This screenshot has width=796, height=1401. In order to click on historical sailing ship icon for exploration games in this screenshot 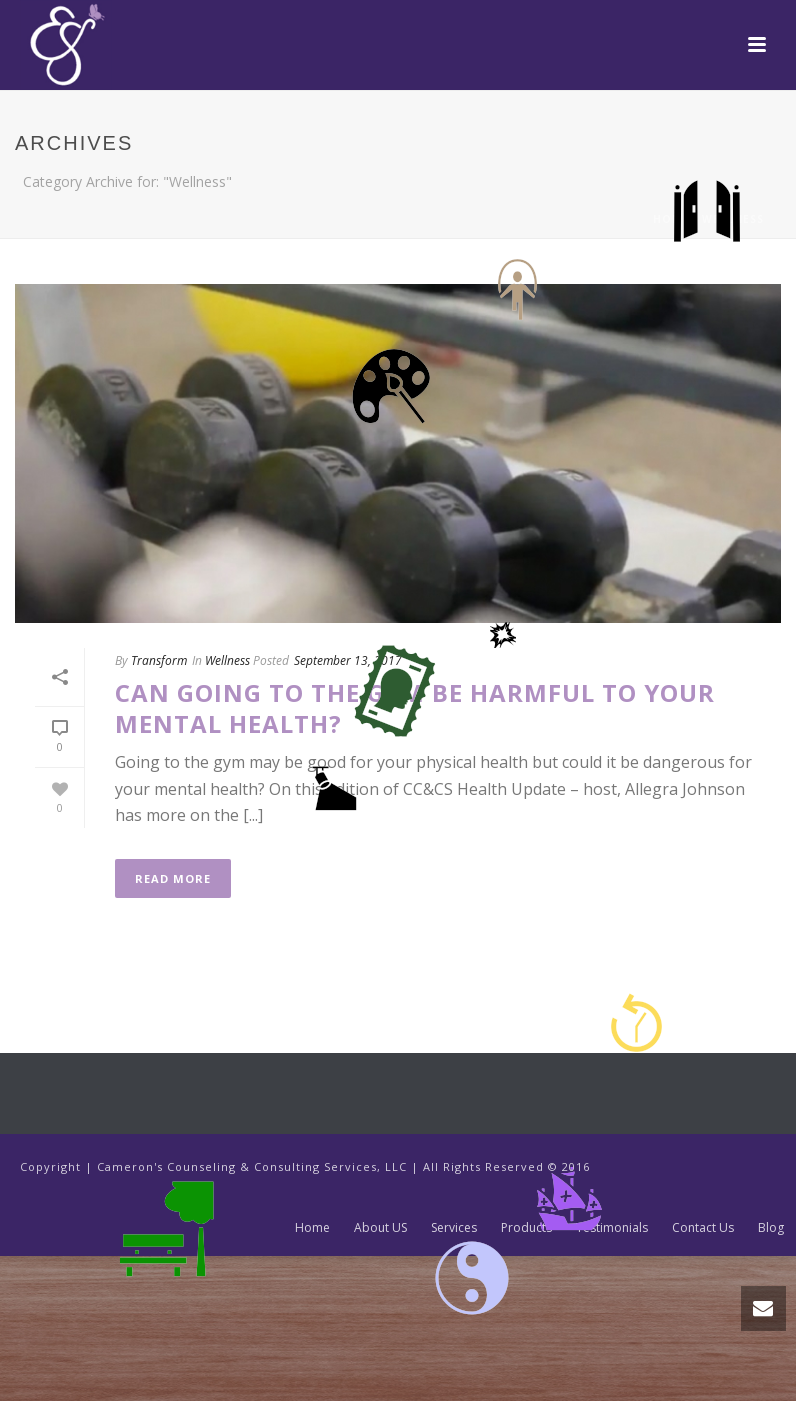, I will do `click(569, 1197)`.